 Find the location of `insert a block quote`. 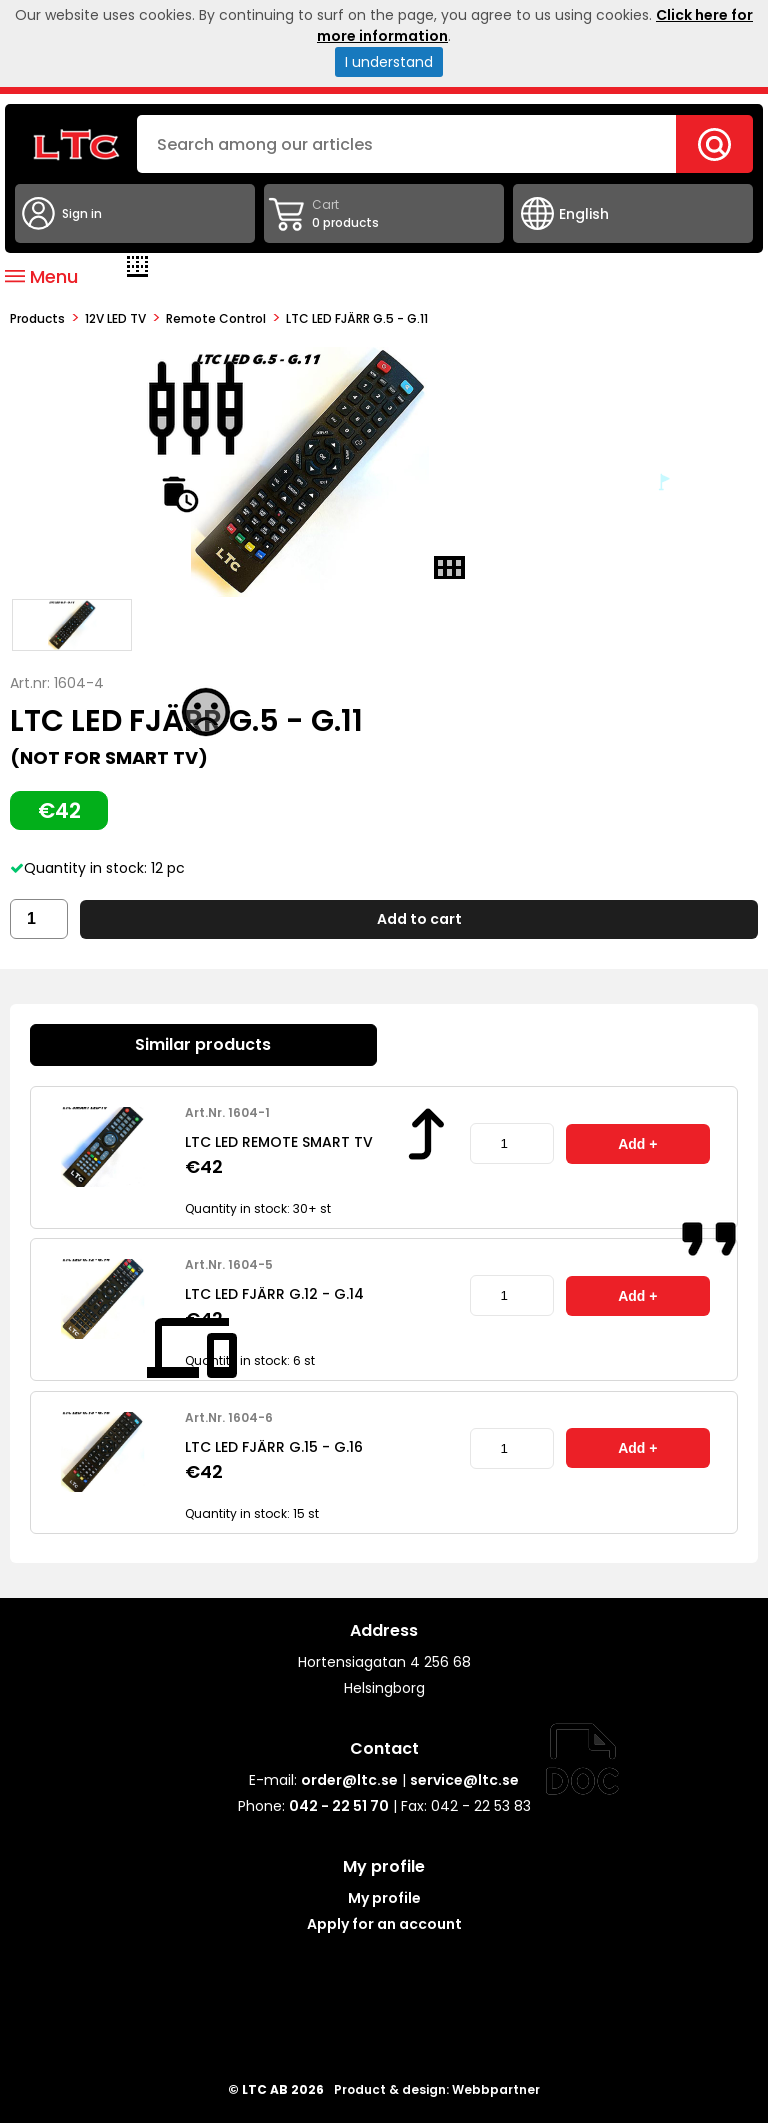

insert a block quote is located at coordinates (709, 1239).